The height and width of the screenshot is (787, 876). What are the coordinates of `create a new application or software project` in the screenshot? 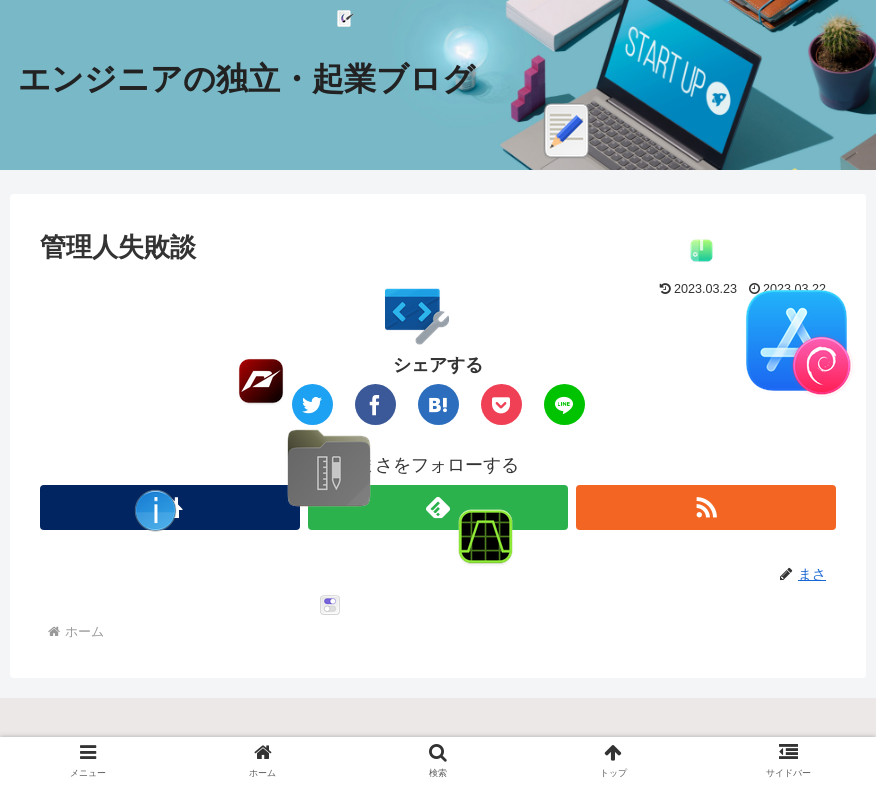 It's located at (345, 18).